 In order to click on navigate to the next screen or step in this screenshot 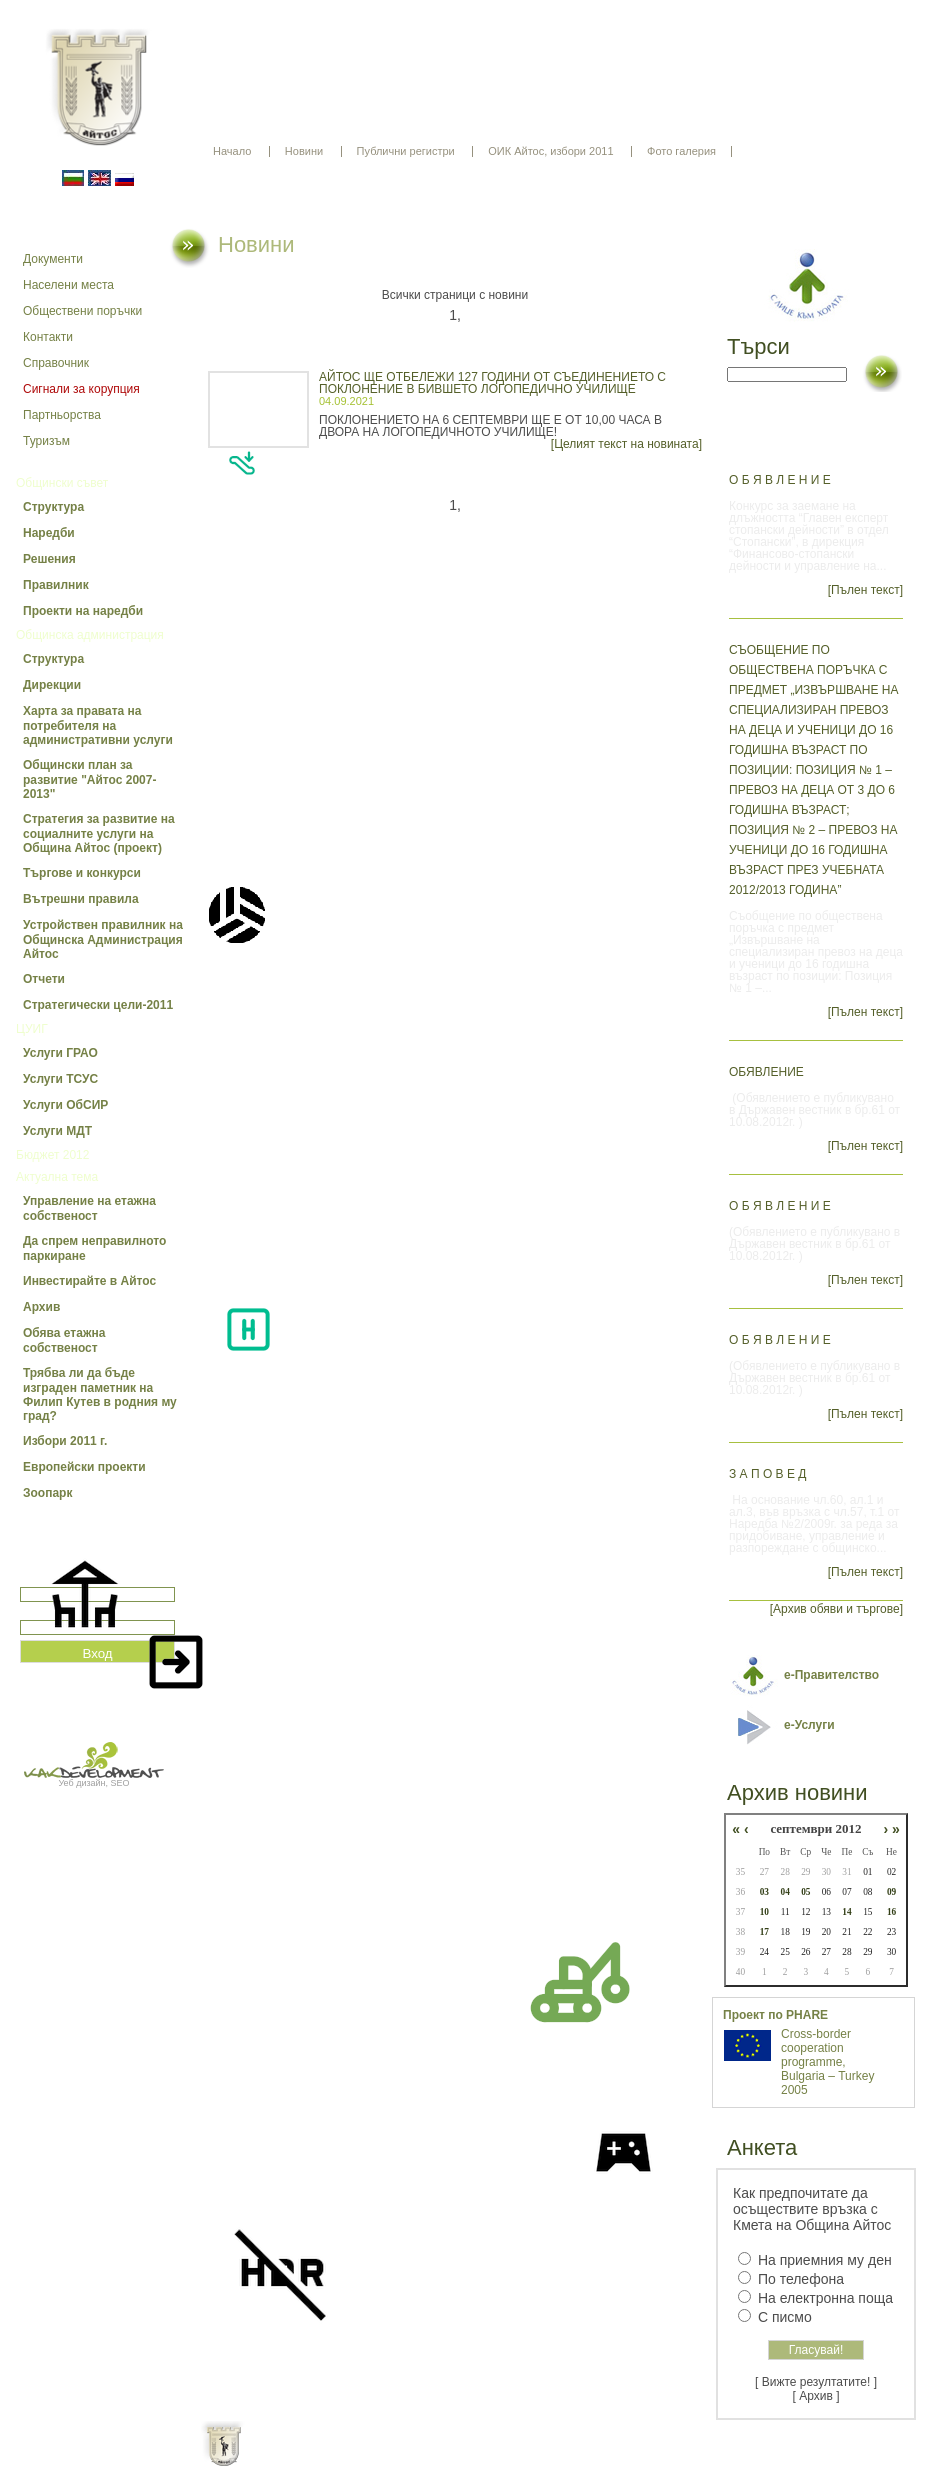, I will do `click(176, 1662)`.